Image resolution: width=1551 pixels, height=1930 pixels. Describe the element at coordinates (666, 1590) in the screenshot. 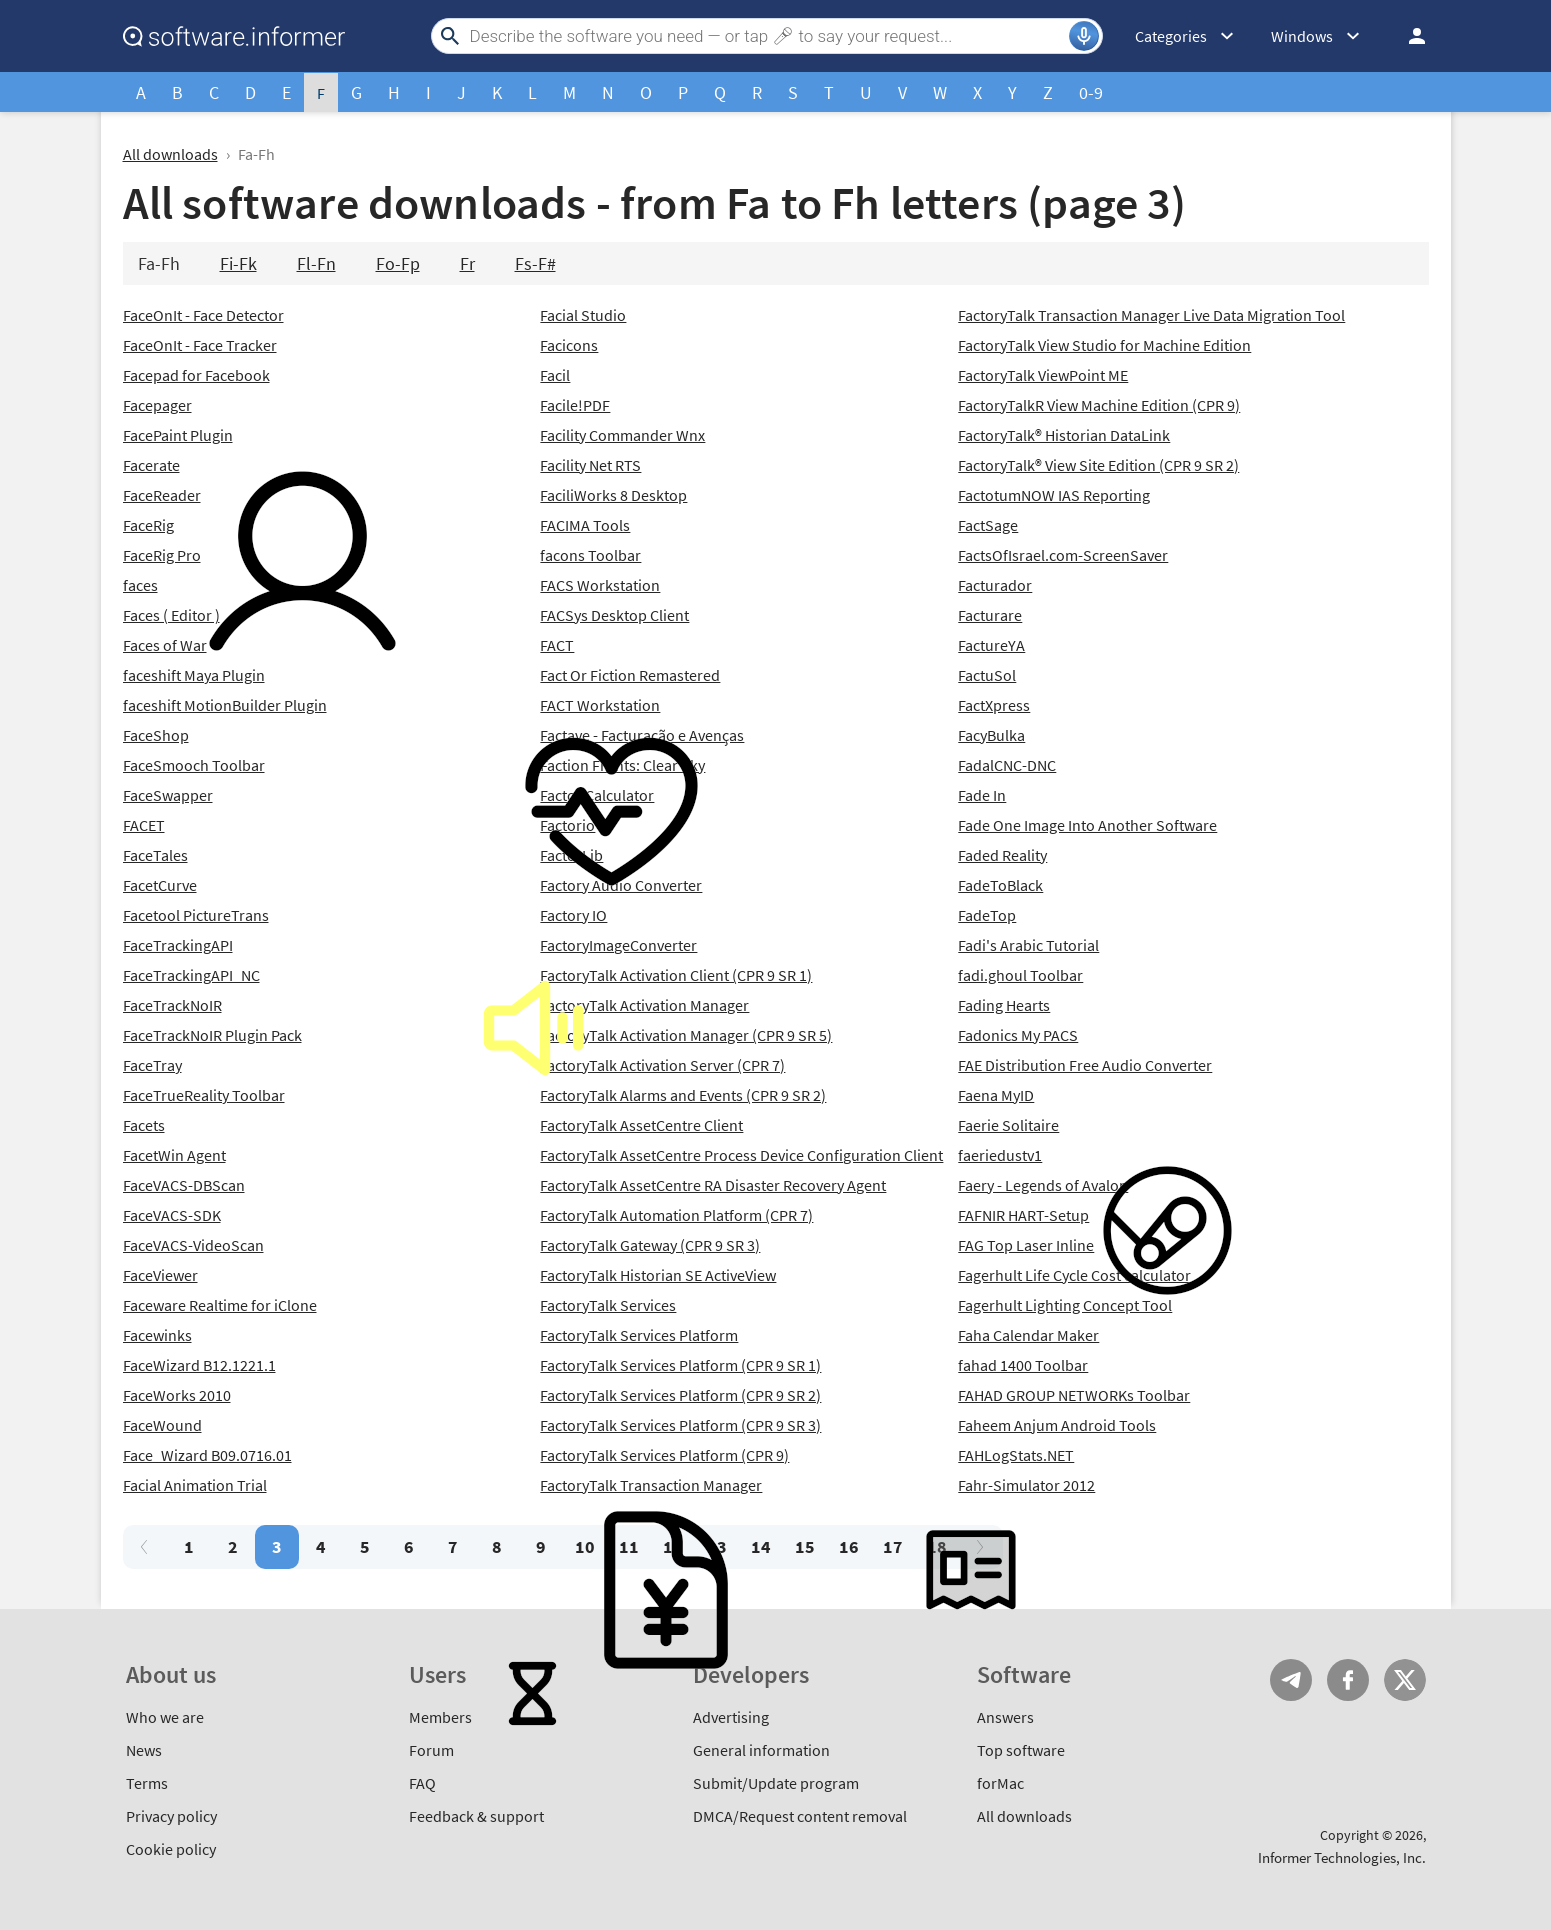

I see `view yen currency document` at that location.